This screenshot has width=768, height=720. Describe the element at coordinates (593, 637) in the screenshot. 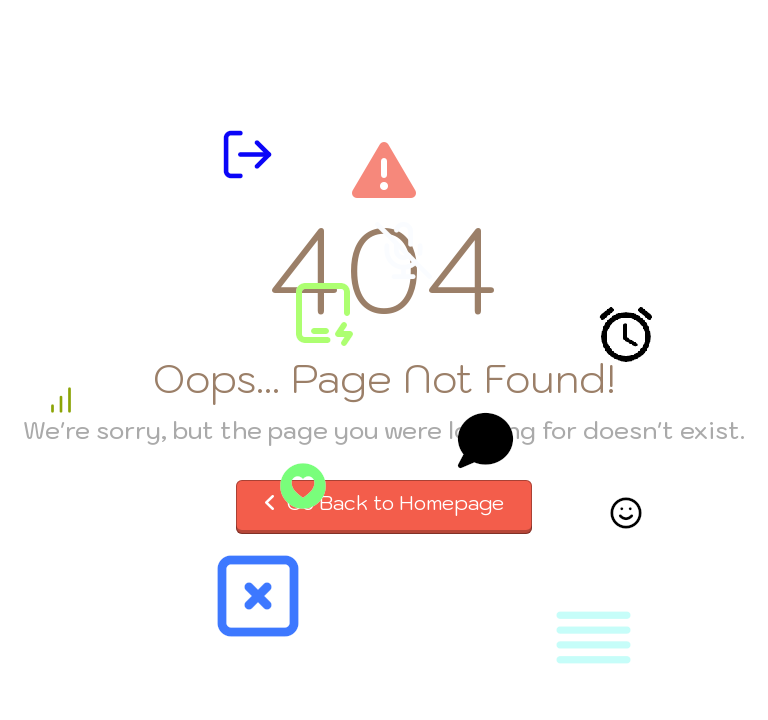

I see `justify text alignment` at that location.